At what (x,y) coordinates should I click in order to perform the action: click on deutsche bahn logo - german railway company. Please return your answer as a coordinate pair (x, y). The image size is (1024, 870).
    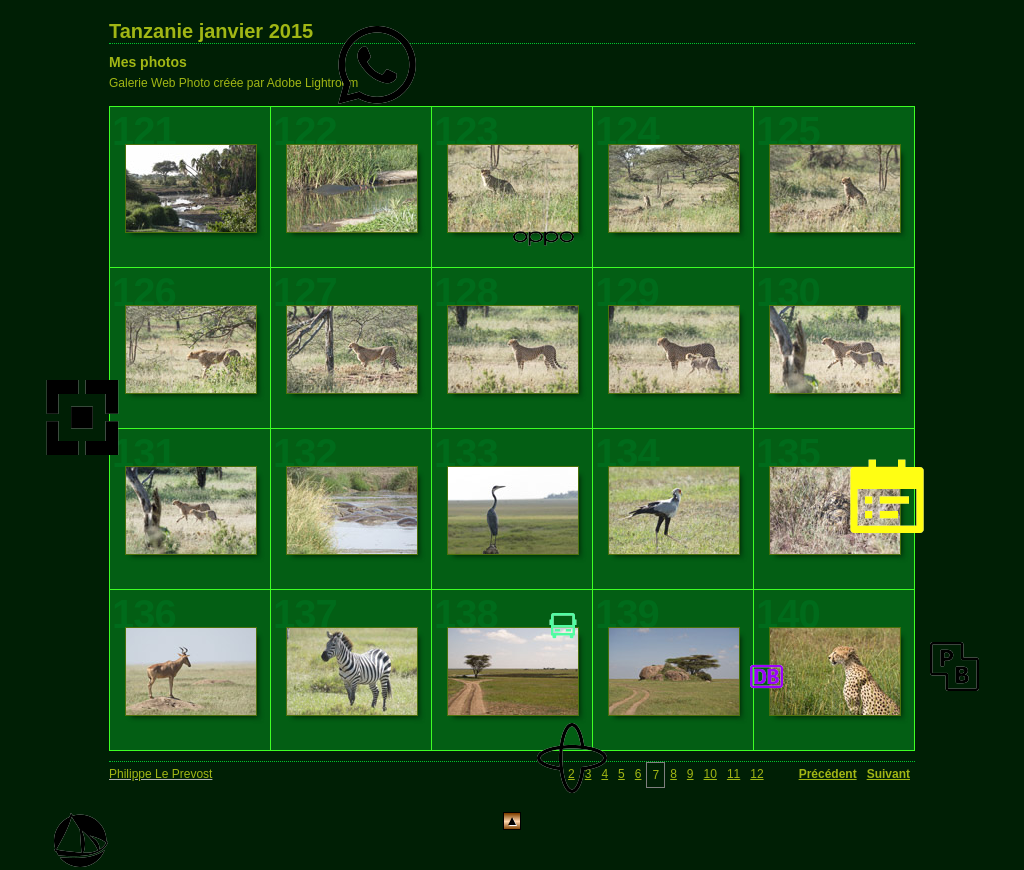
    Looking at the image, I should click on (766, 676).